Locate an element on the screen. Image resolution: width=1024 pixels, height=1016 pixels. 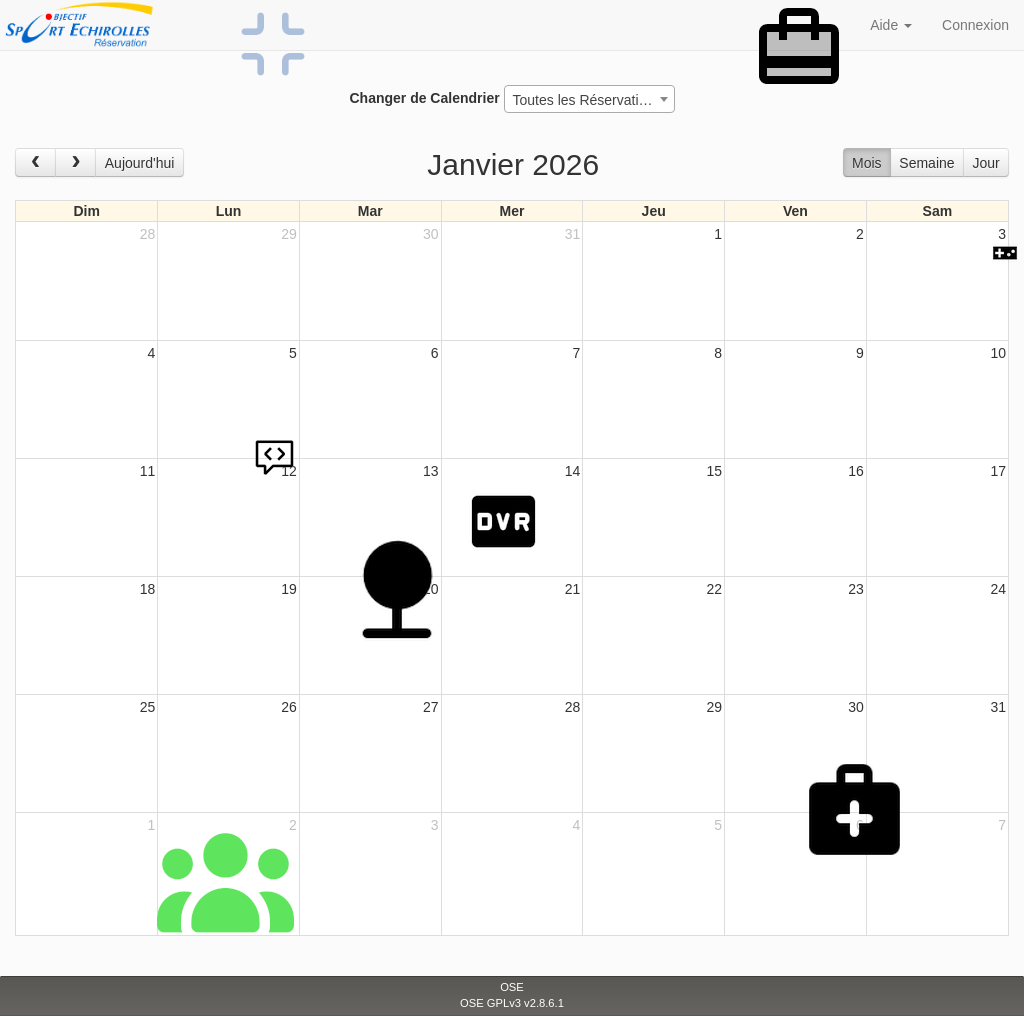
access gaming features or settings is located at coordinates (1005, 253).